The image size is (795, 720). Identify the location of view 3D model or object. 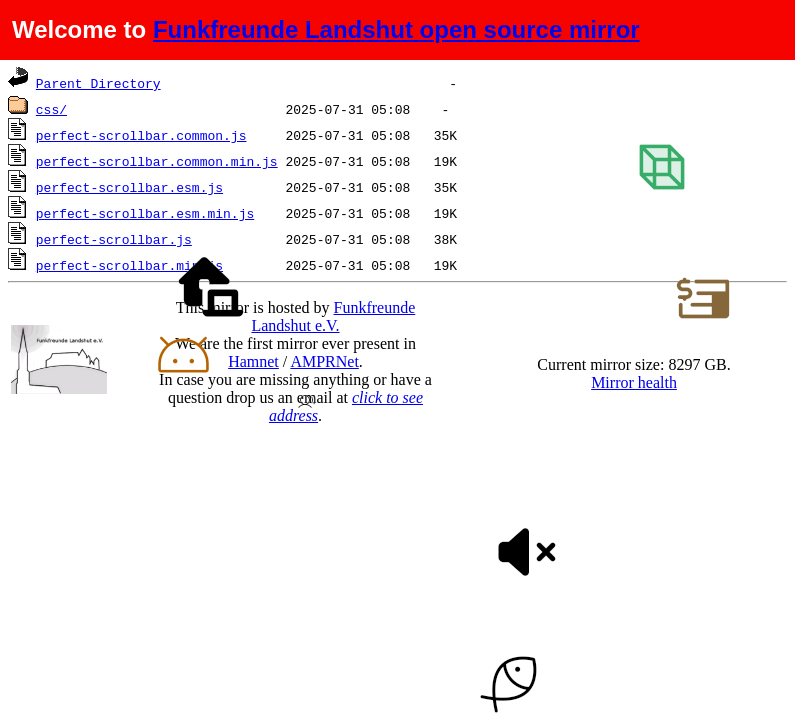
(662, 167).